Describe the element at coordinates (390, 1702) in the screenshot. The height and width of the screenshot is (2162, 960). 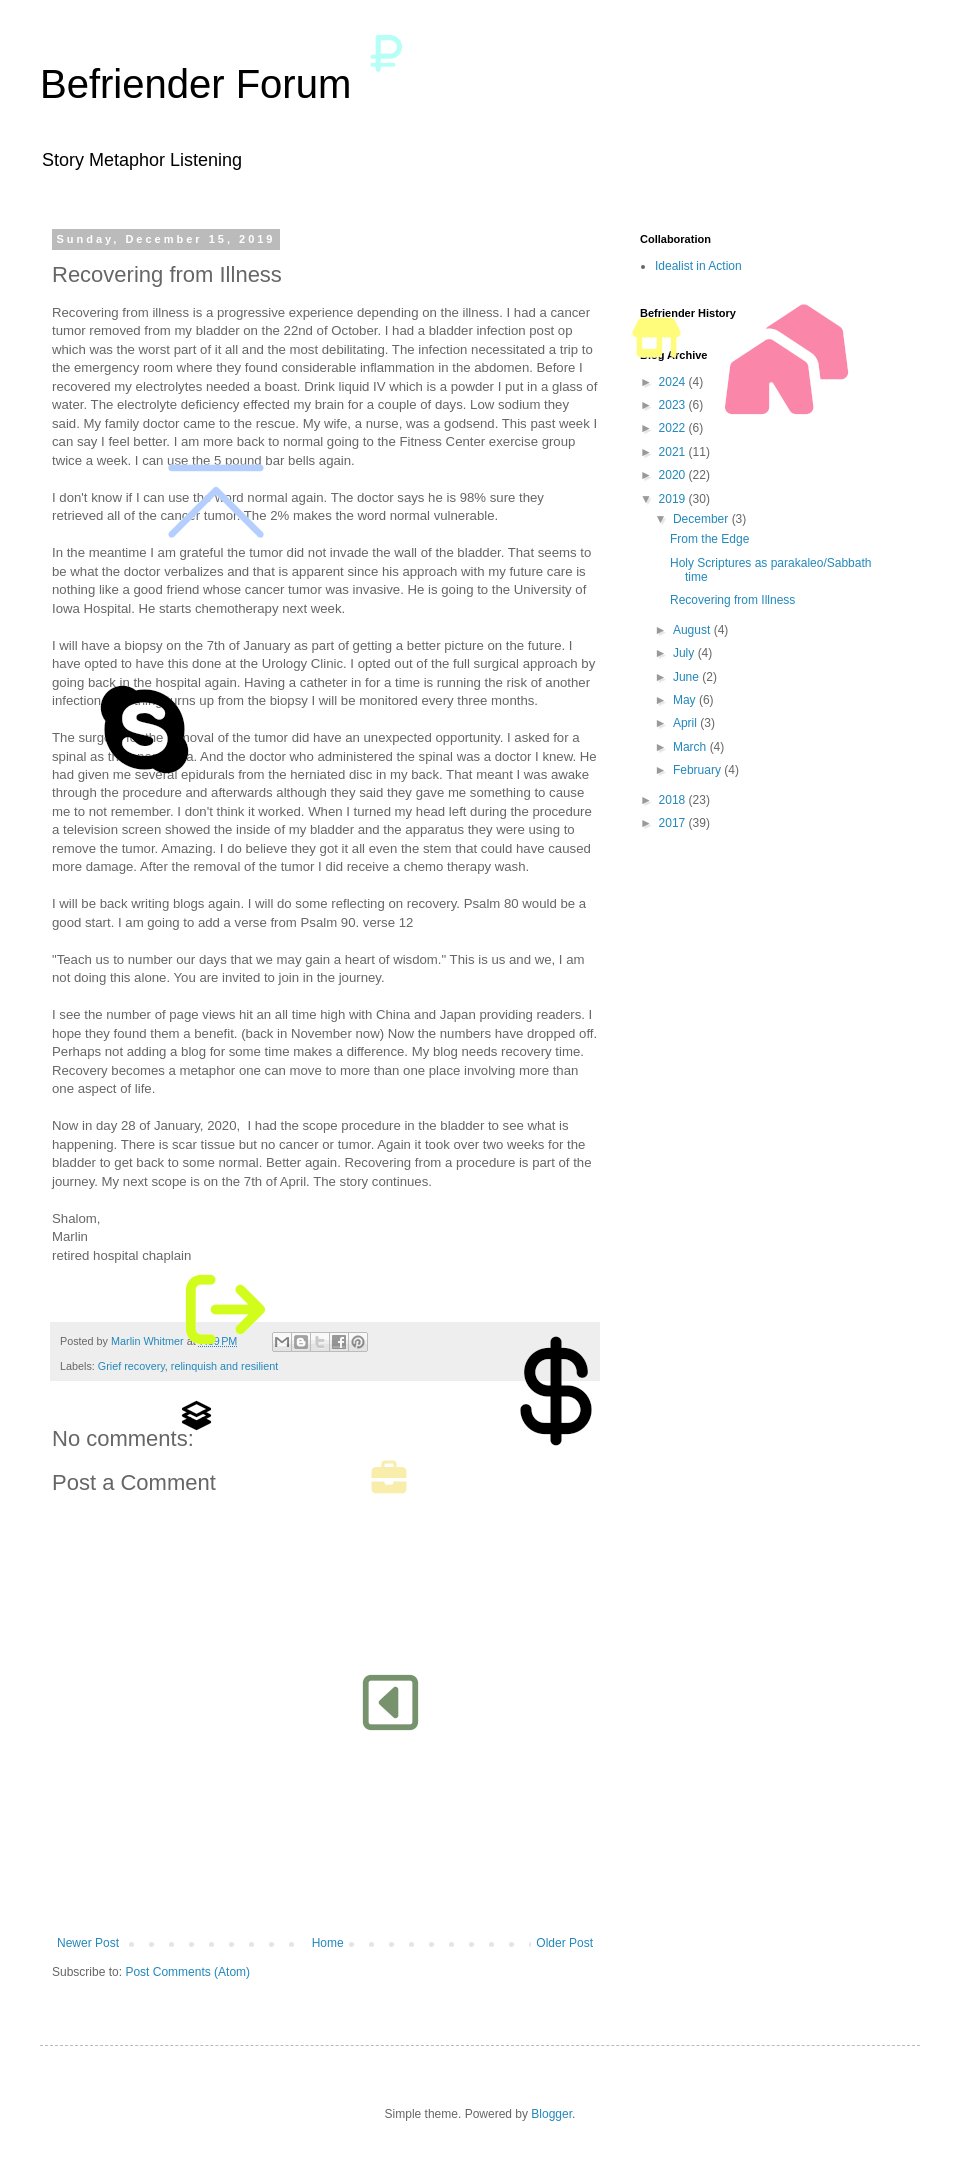
I see `navigate to the previous item or screen` at that location.